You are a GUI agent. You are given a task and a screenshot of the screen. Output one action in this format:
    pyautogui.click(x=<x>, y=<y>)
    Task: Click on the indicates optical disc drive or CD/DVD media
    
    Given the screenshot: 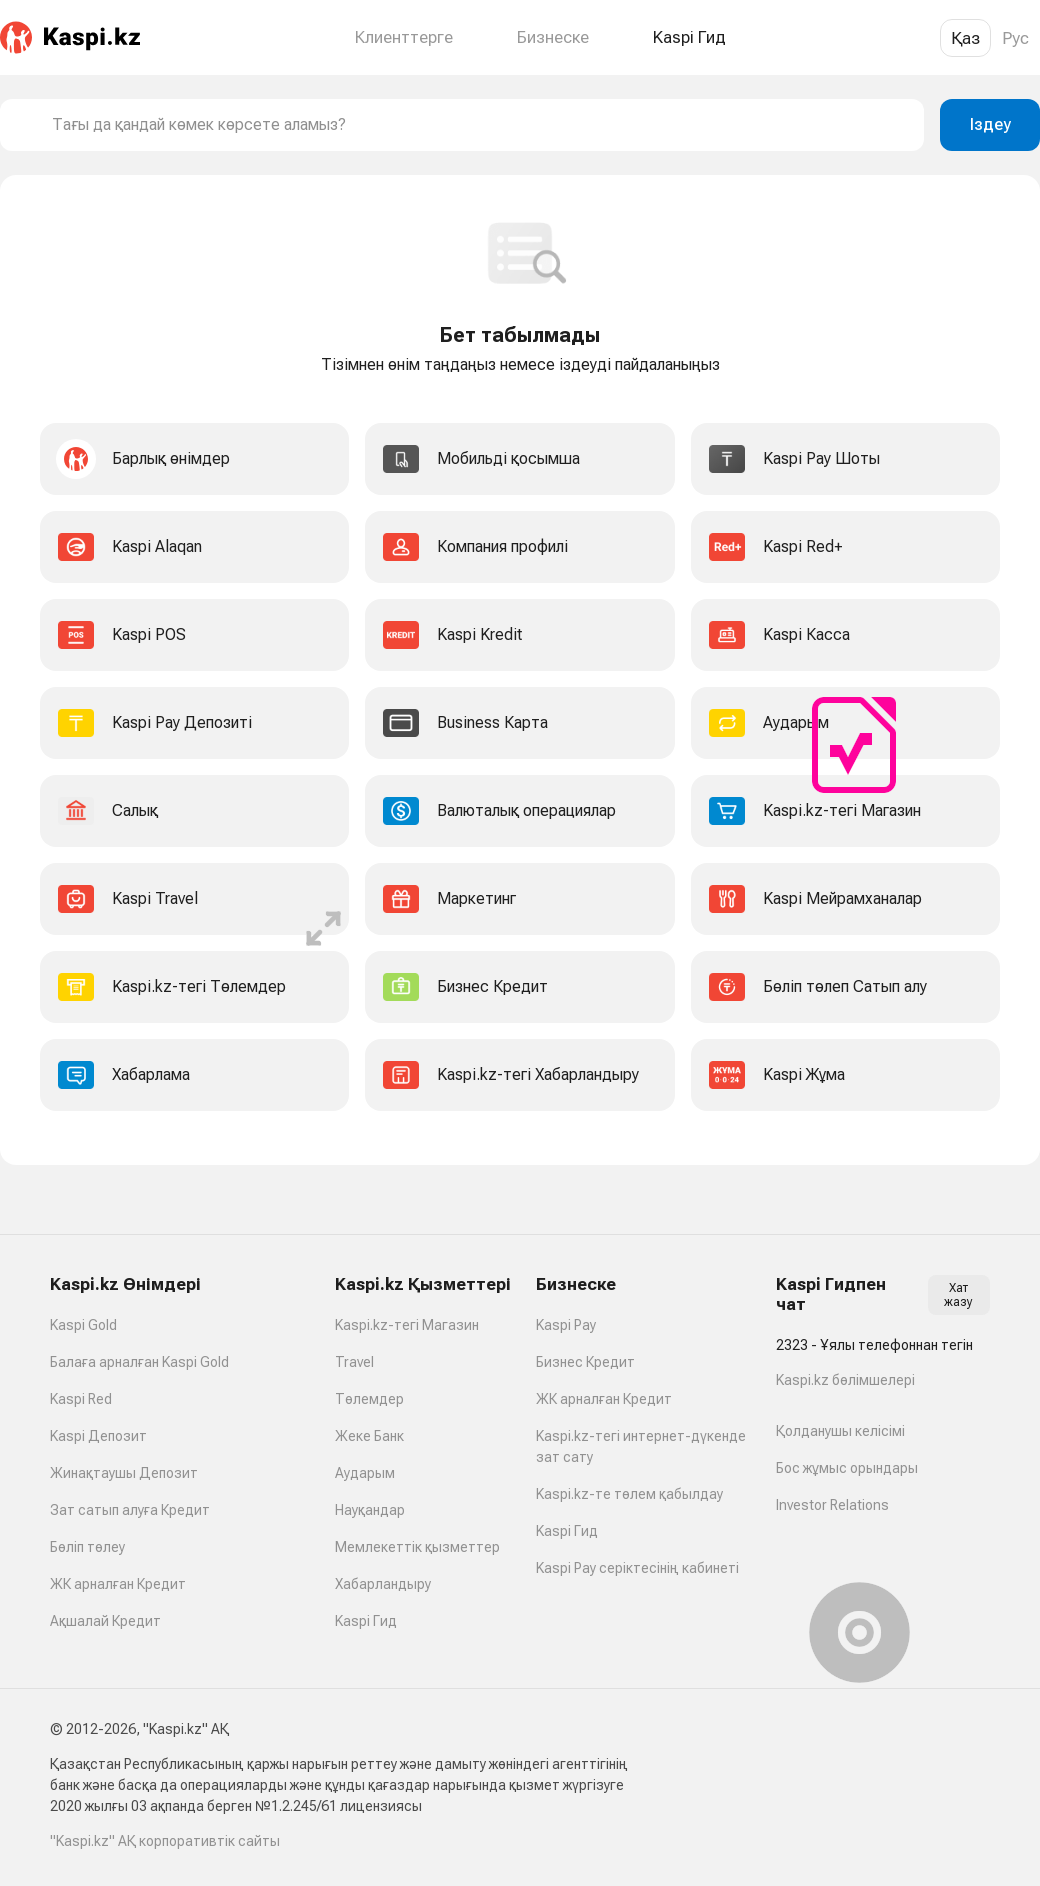 What is the action you would take?
    pyautogui.click(x=859, y=1632)
    